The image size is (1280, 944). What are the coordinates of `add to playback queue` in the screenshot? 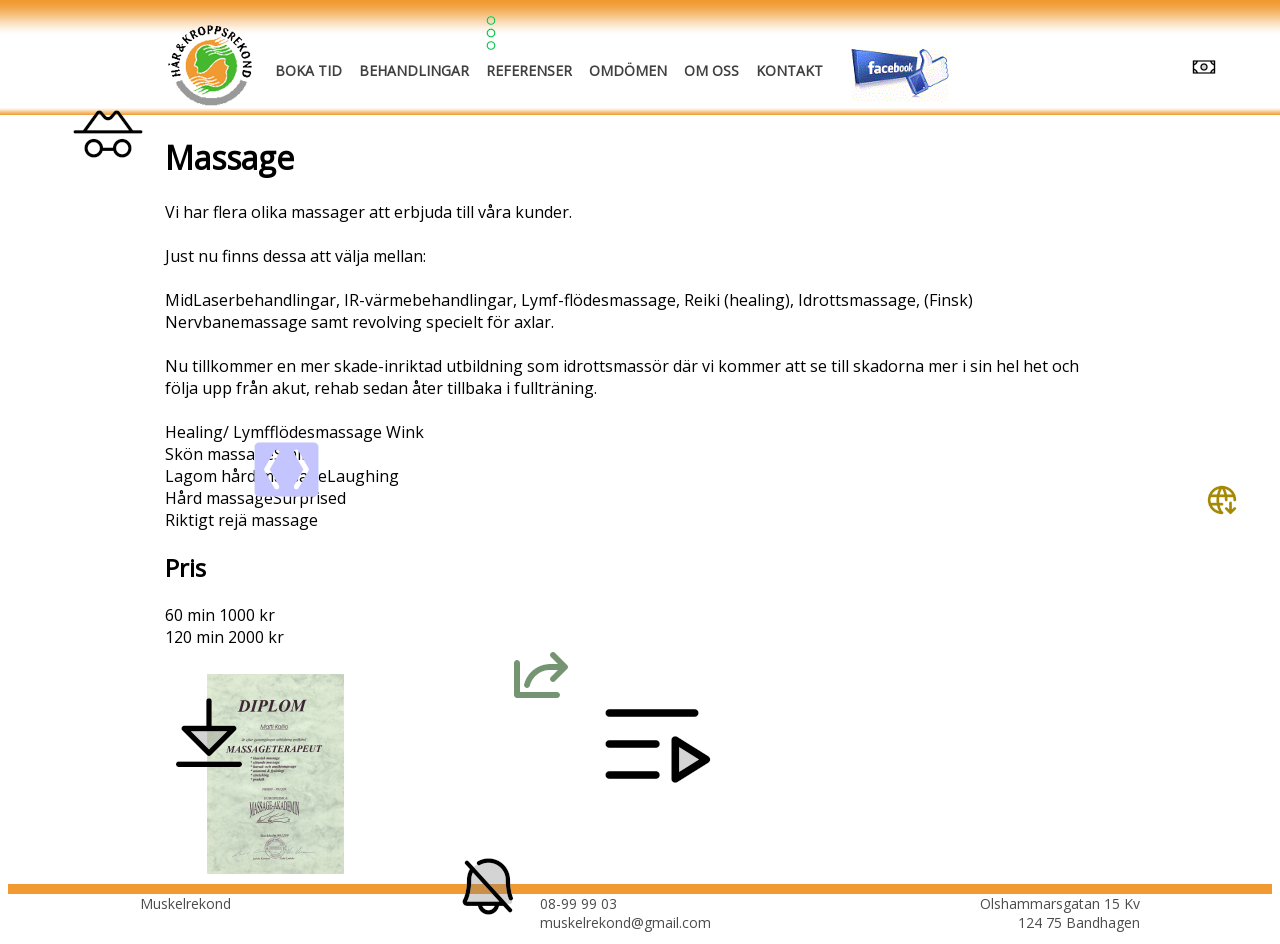 It's located at (652, 744).